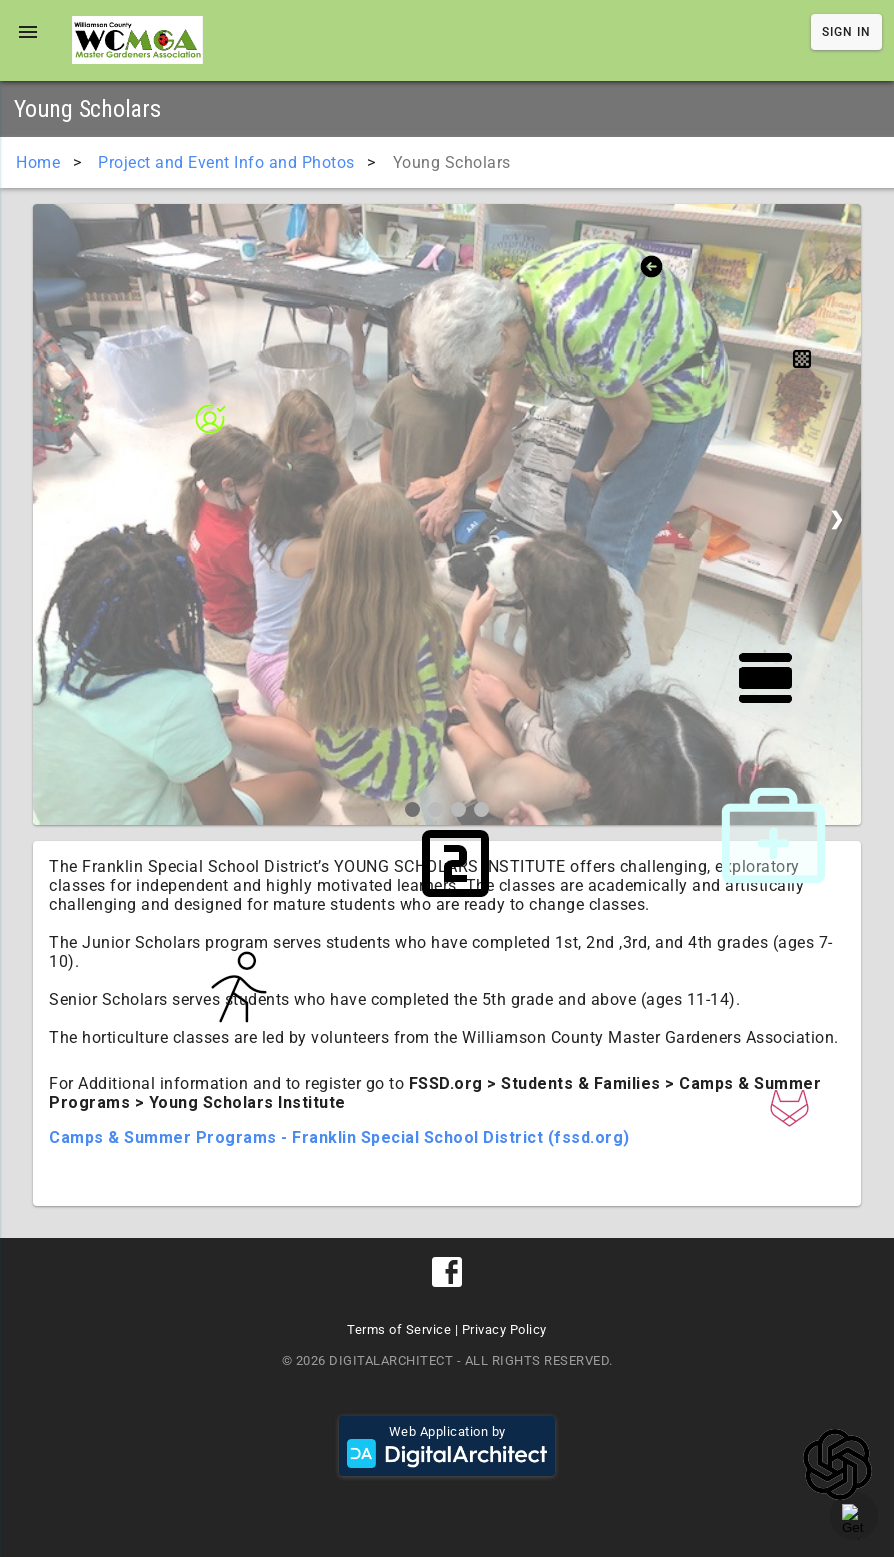 Image resolution: width=894 pixels, height=1557 pixels. Describe the element at coordinates (837, 1464) in the screenshot. I see `open OpenAI or ChatGPT app` at that location.